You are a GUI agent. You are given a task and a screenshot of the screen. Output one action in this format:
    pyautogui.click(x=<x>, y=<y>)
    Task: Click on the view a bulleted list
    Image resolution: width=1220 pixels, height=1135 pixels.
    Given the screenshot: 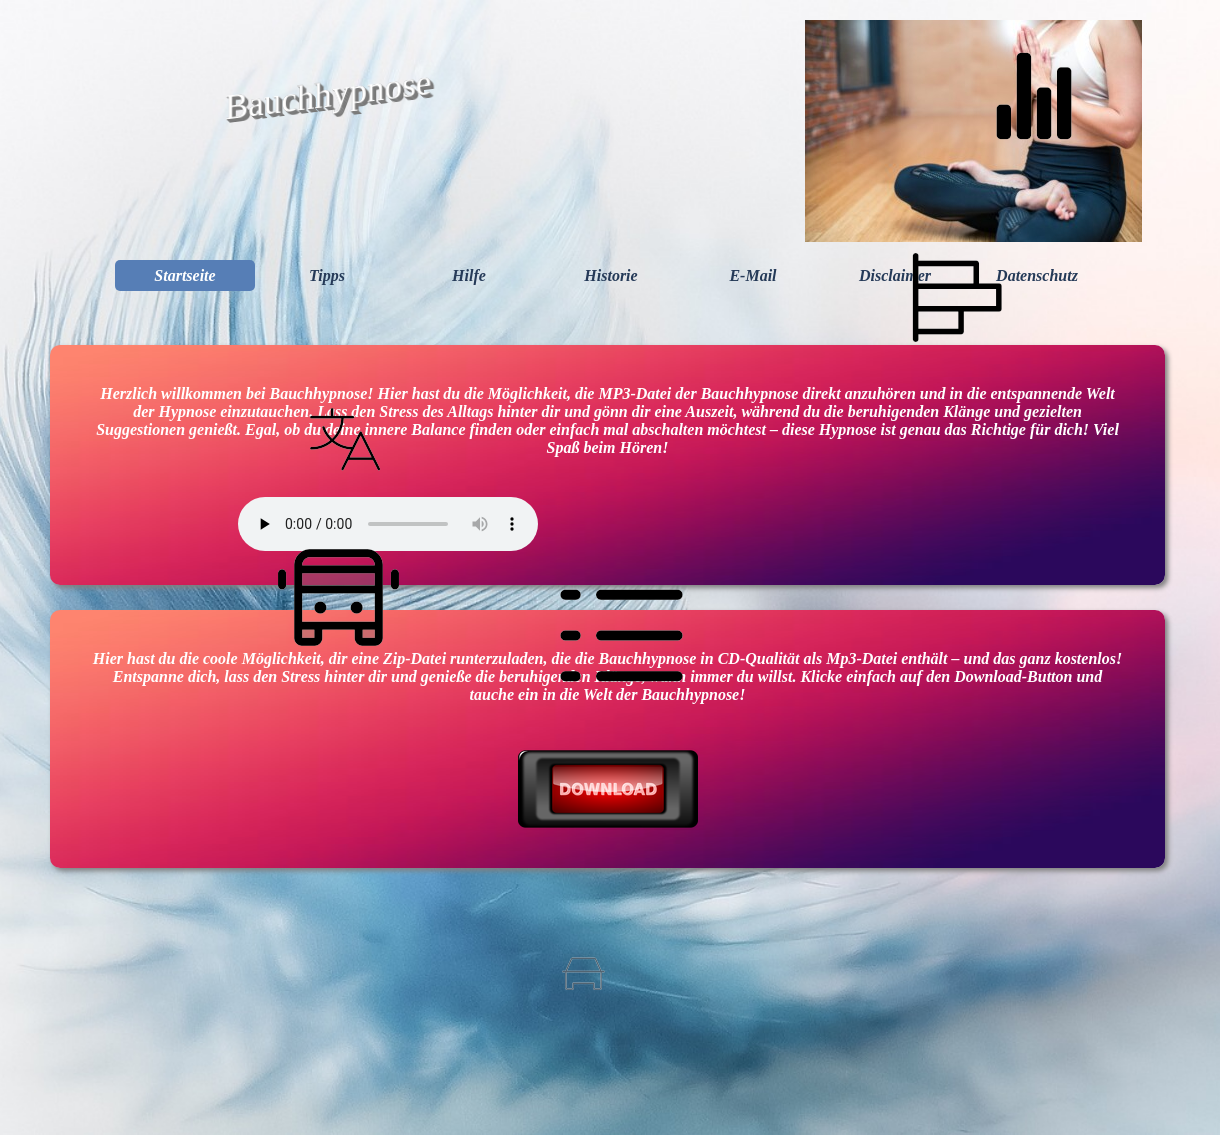 What is the action you would take?
    pyautogui.click(x=621, y=635)
    